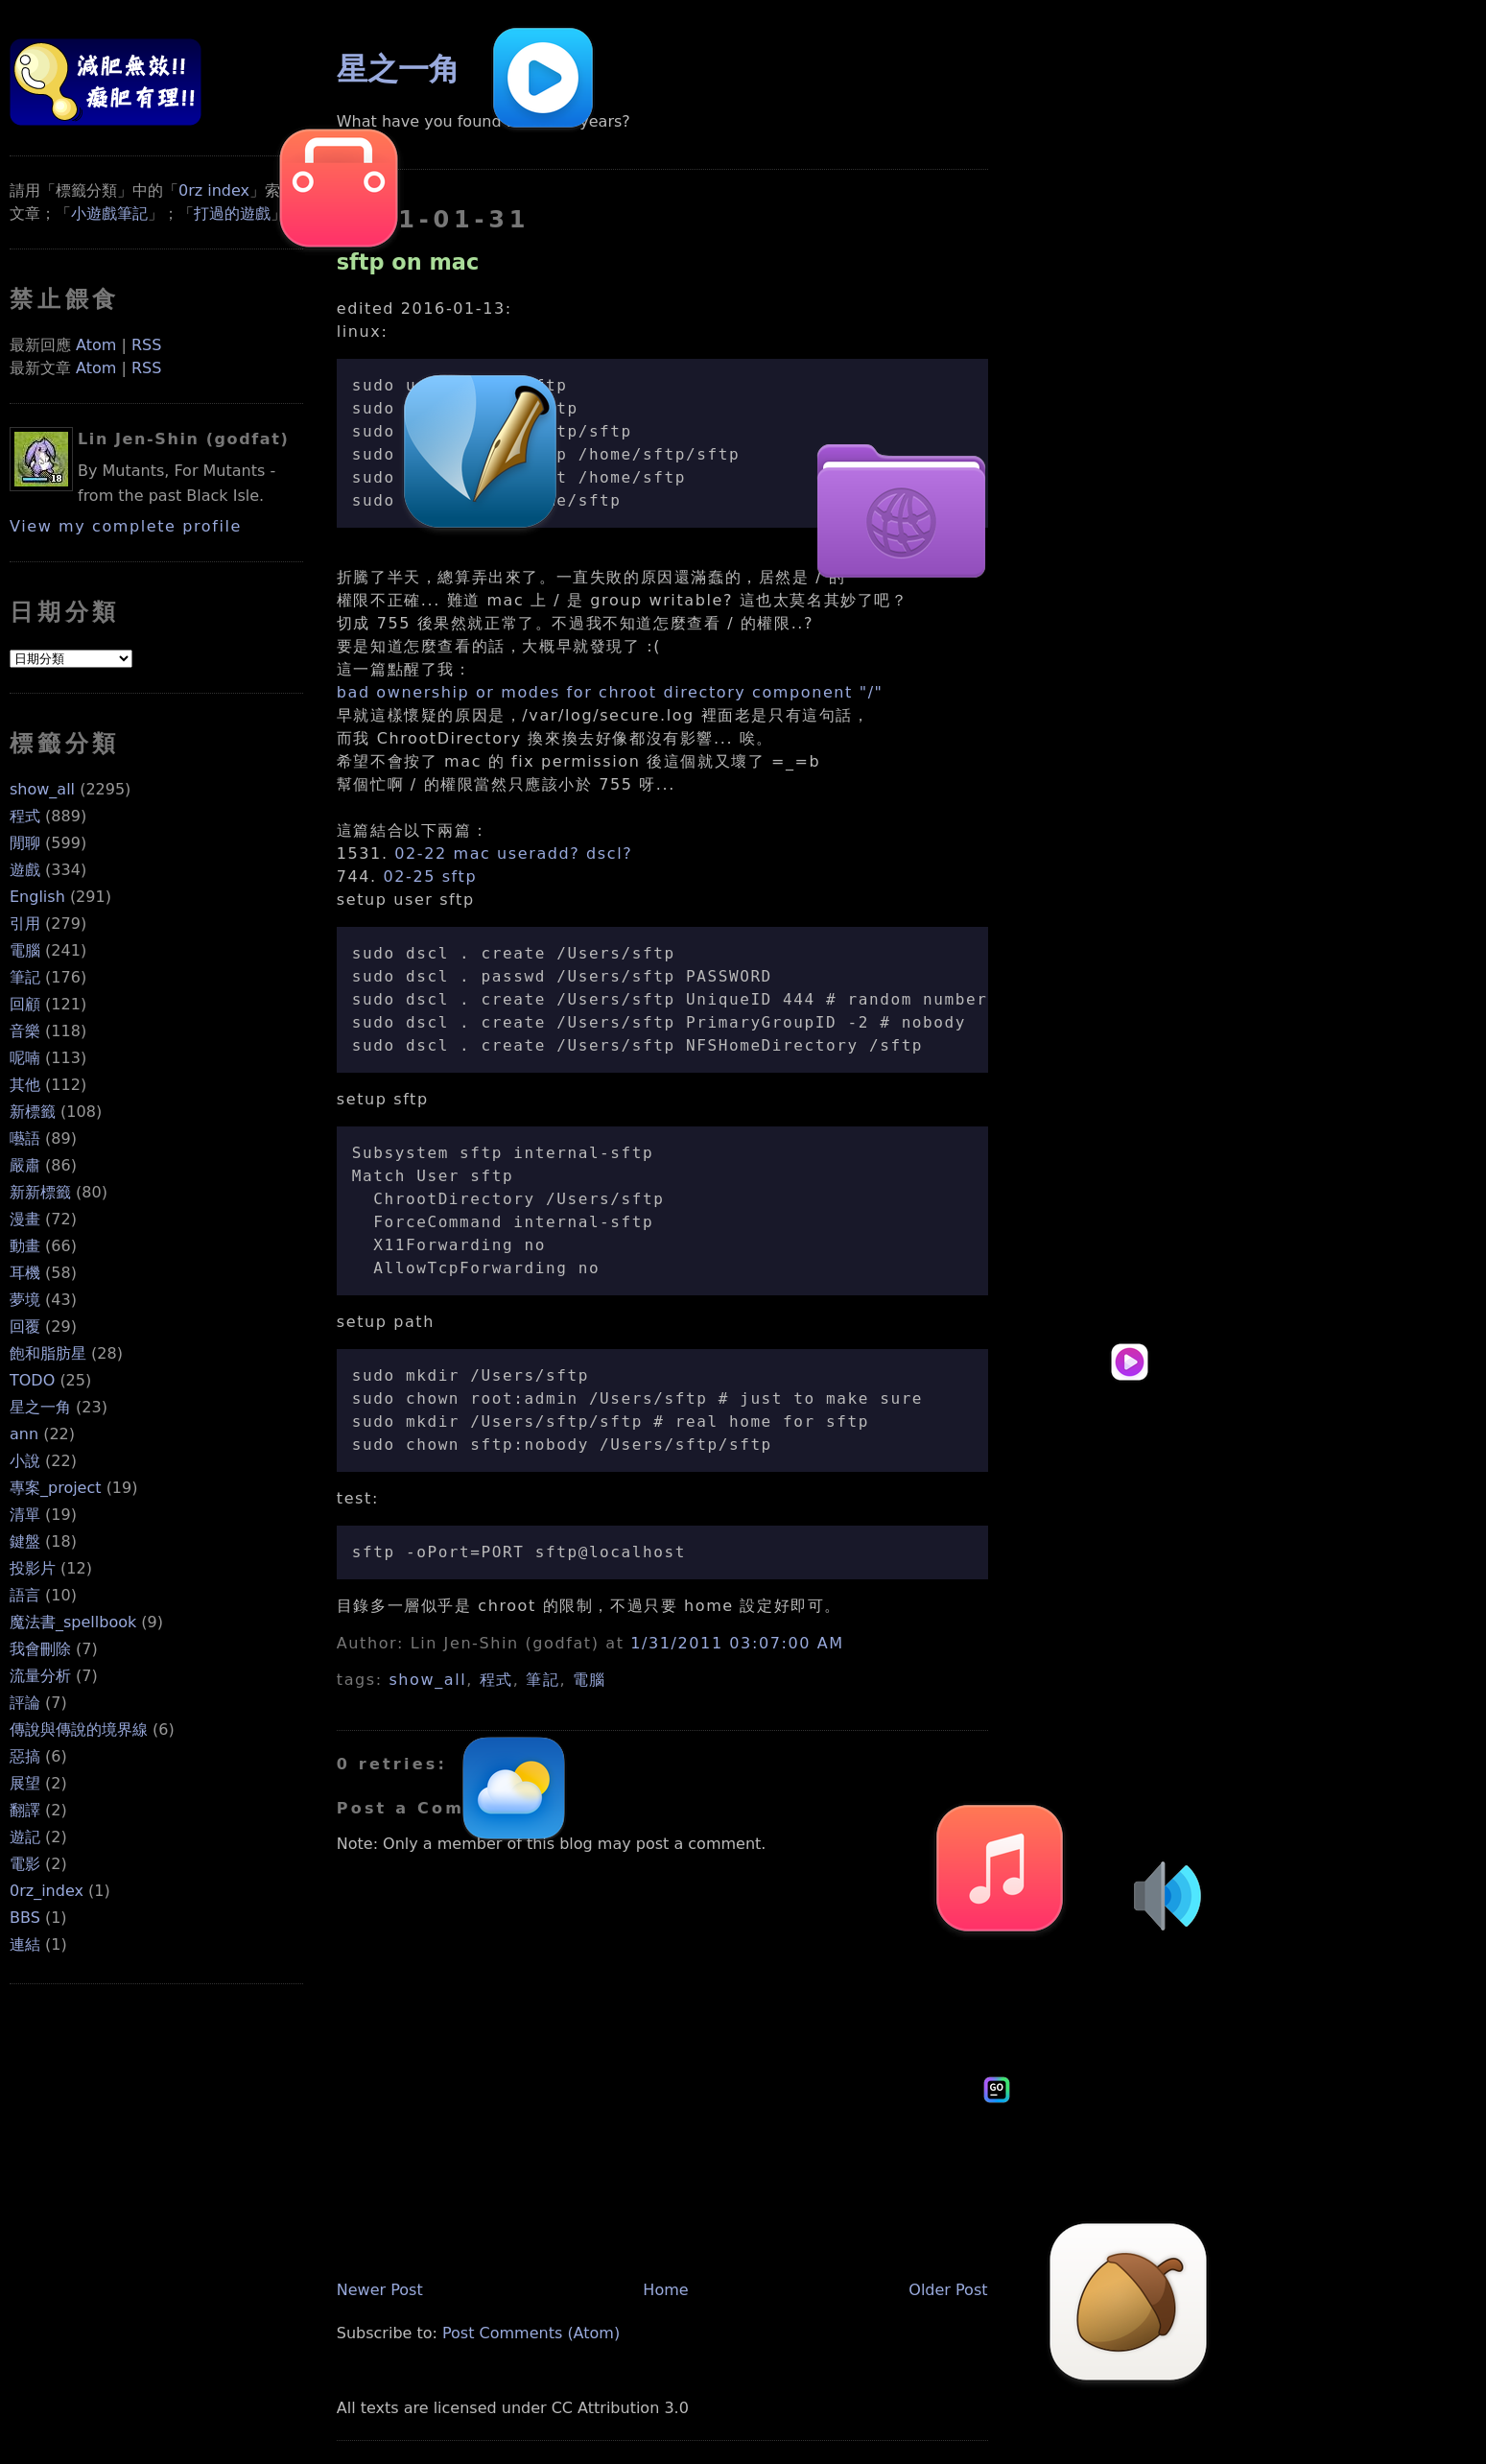 This screenshot has height=2464, width=1486. I want to click on folder containing html or web development files, so click(901, 510).